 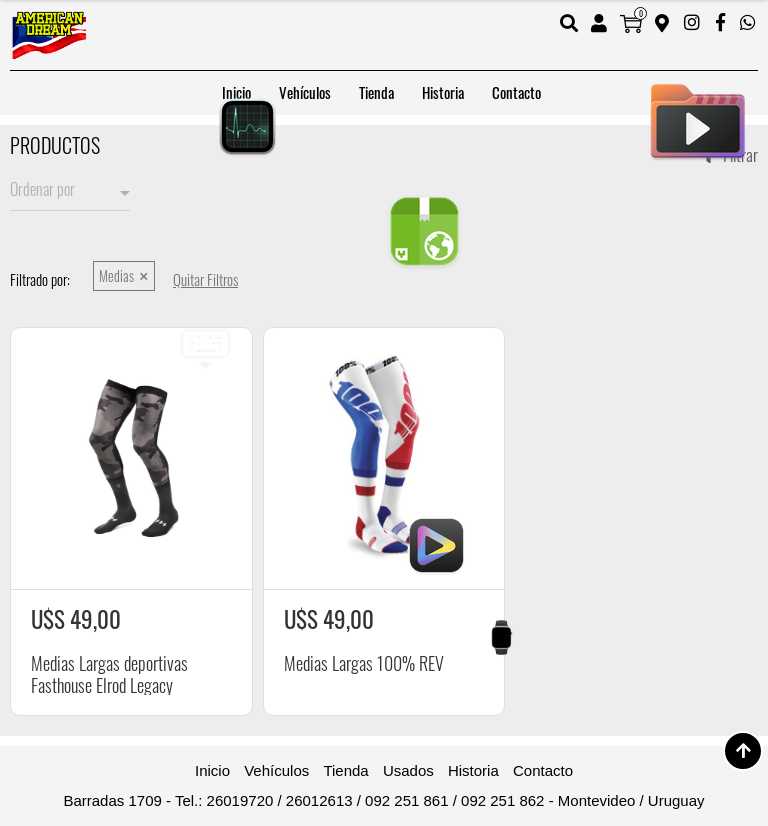 What do you see at coordinates (205, 349) in the screenshot?
I see `hide the virtual keyboard` at bounding box center [205, 349].